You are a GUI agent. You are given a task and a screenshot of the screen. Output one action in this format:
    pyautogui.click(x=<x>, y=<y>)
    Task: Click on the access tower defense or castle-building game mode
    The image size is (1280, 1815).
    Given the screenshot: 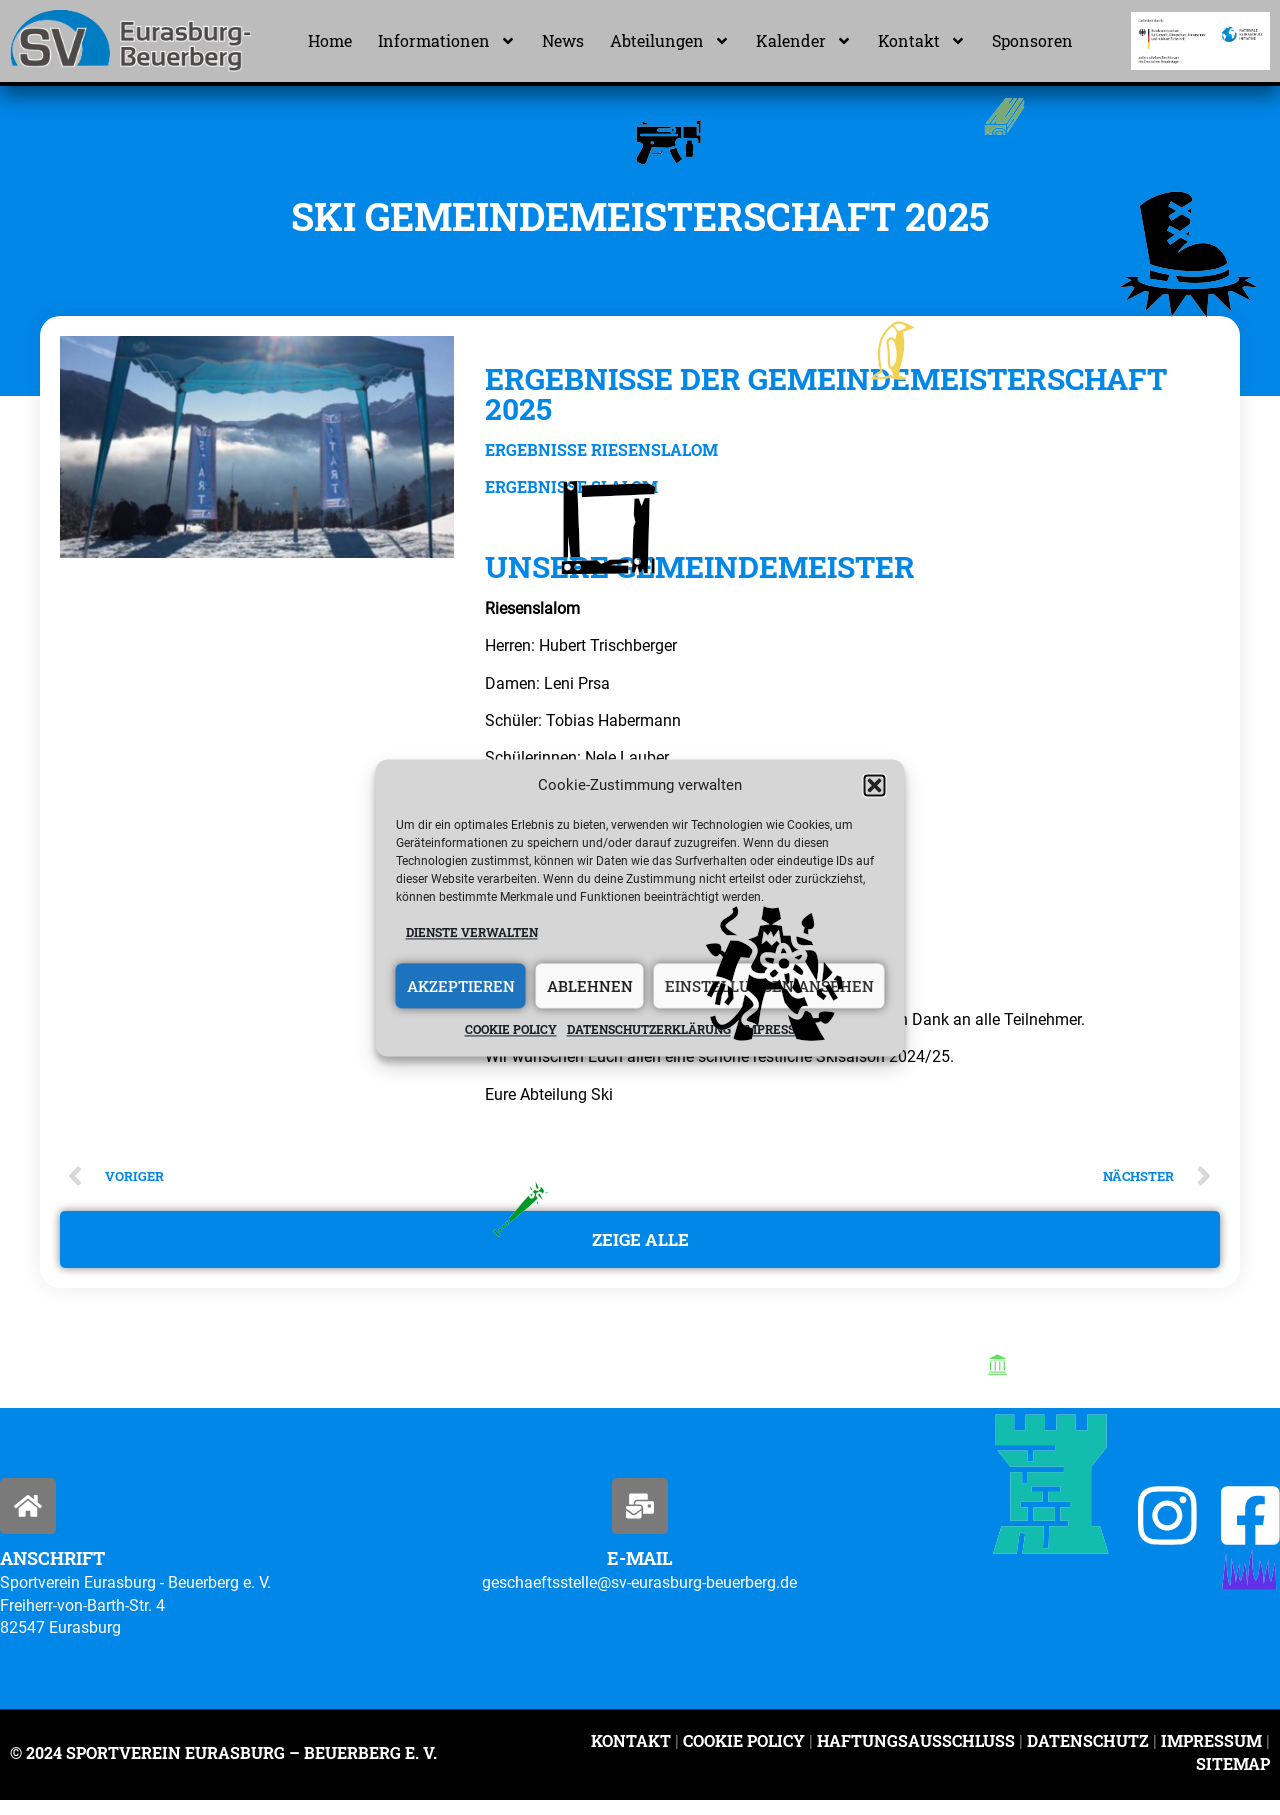 What is the action you would take?
    pyautogui.click(x=1050, y=1484)
    